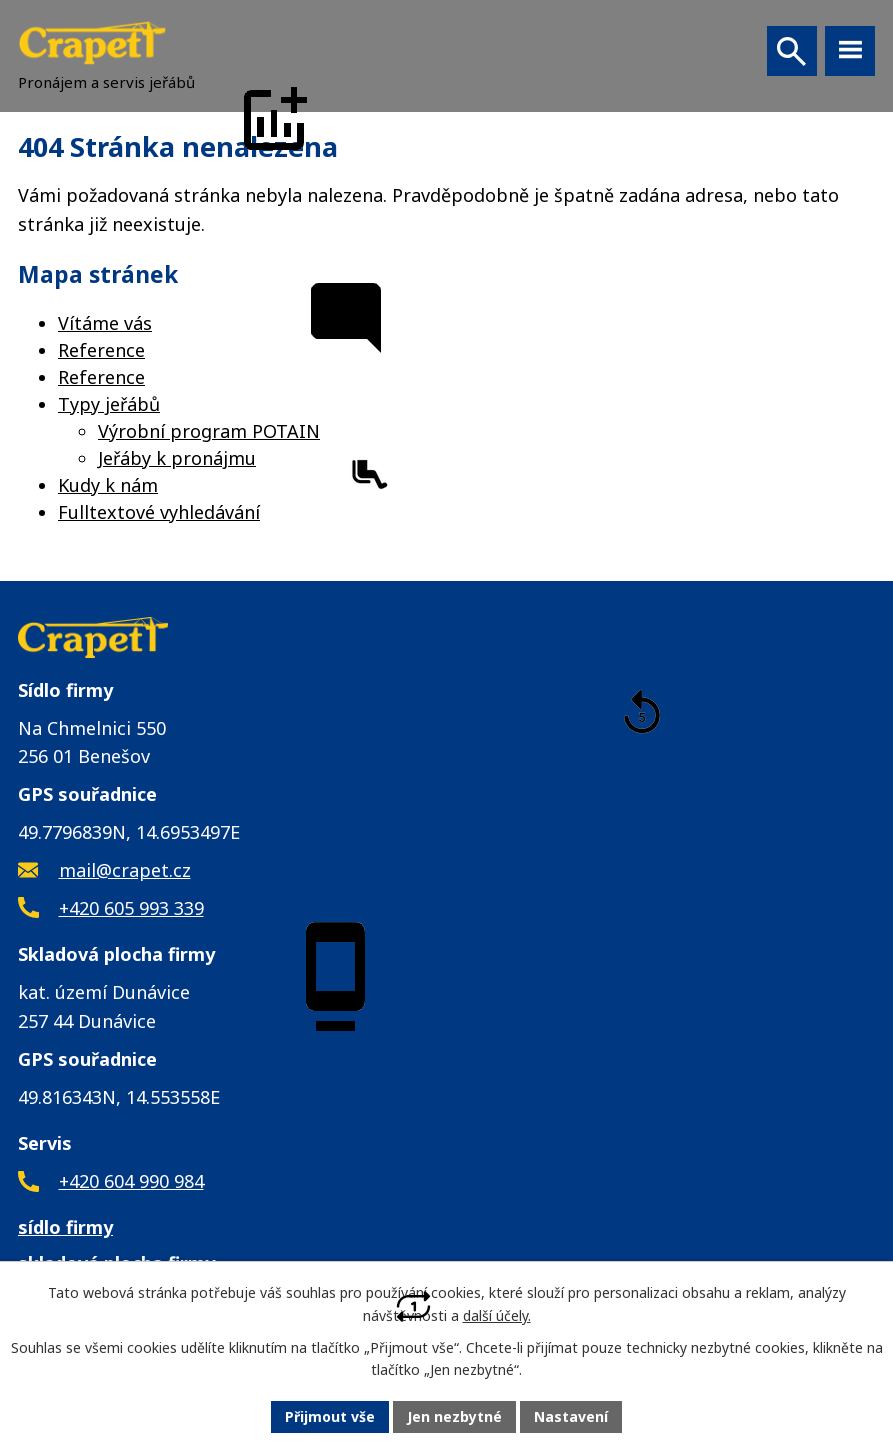 Image resolution: width=893 pixels, height=1452 pixels. Describe the element at coordinates (642, 713) in the screenshot. I see `rewind video by 5 seconds` at that location.